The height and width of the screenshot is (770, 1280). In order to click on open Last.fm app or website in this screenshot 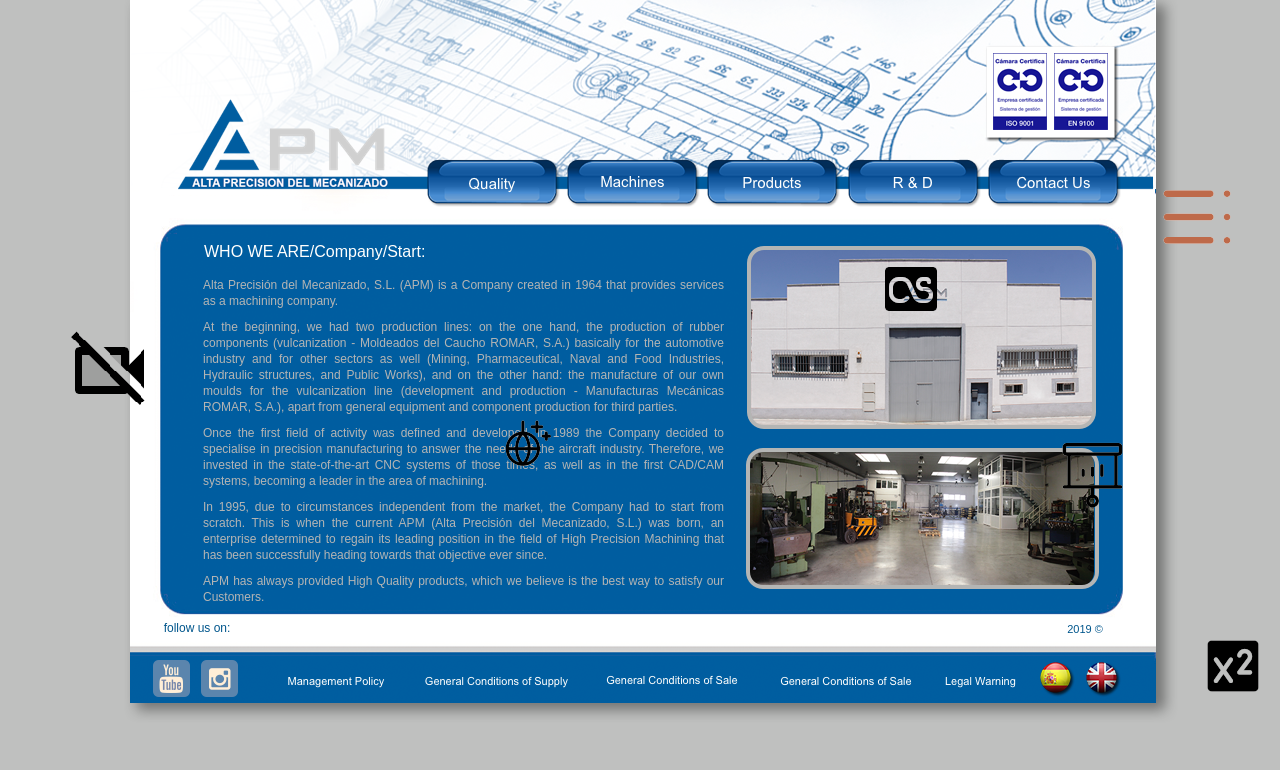, I will do `click(911, 289)`.